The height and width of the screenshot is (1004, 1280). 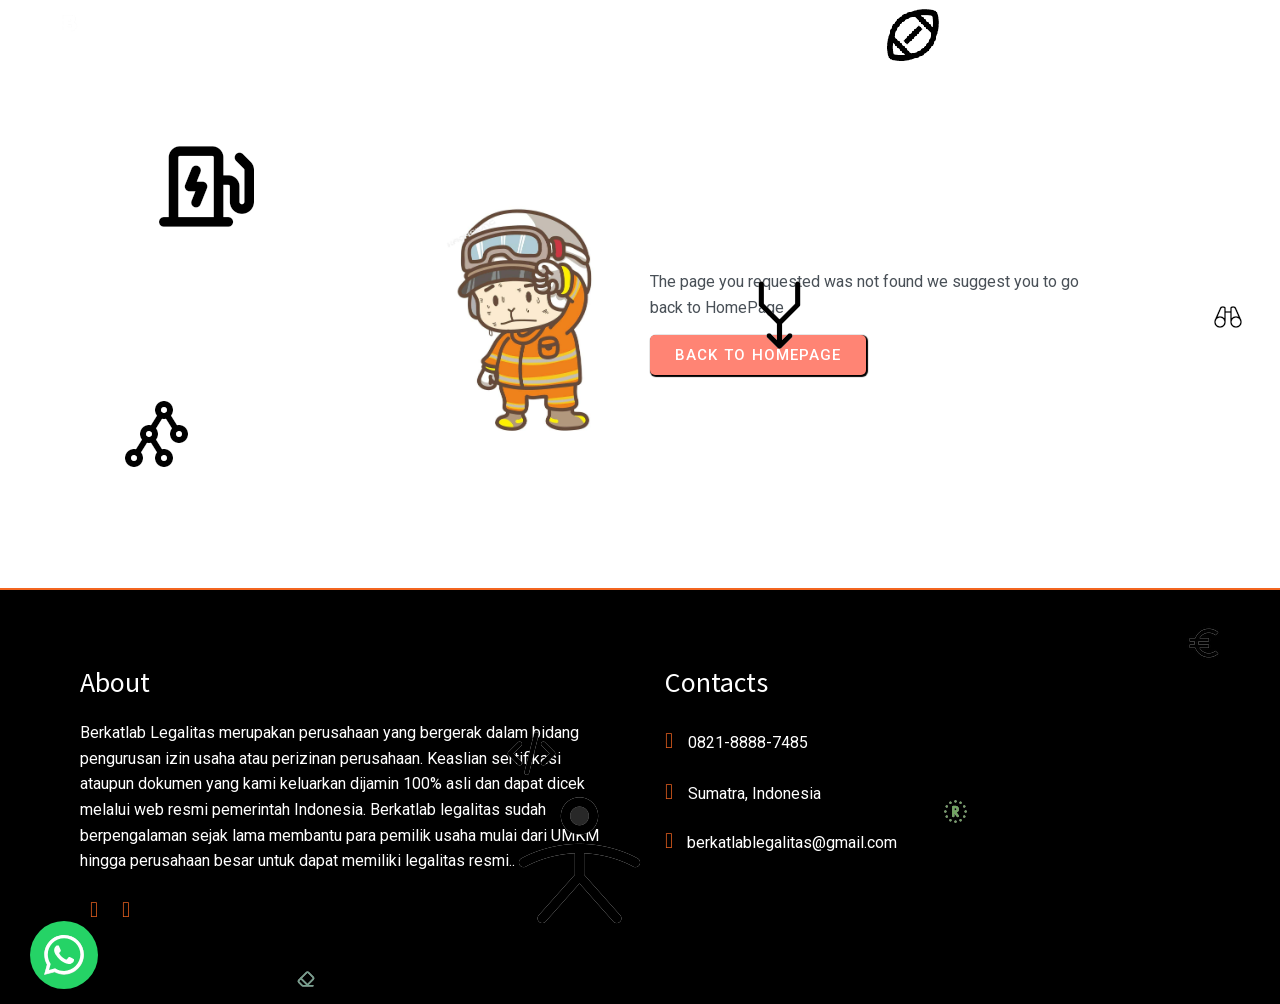 What do you see at coordinates (779, 312) in the screenshot?
I see `merge selected items or branches` at bounding box center [779, 312].